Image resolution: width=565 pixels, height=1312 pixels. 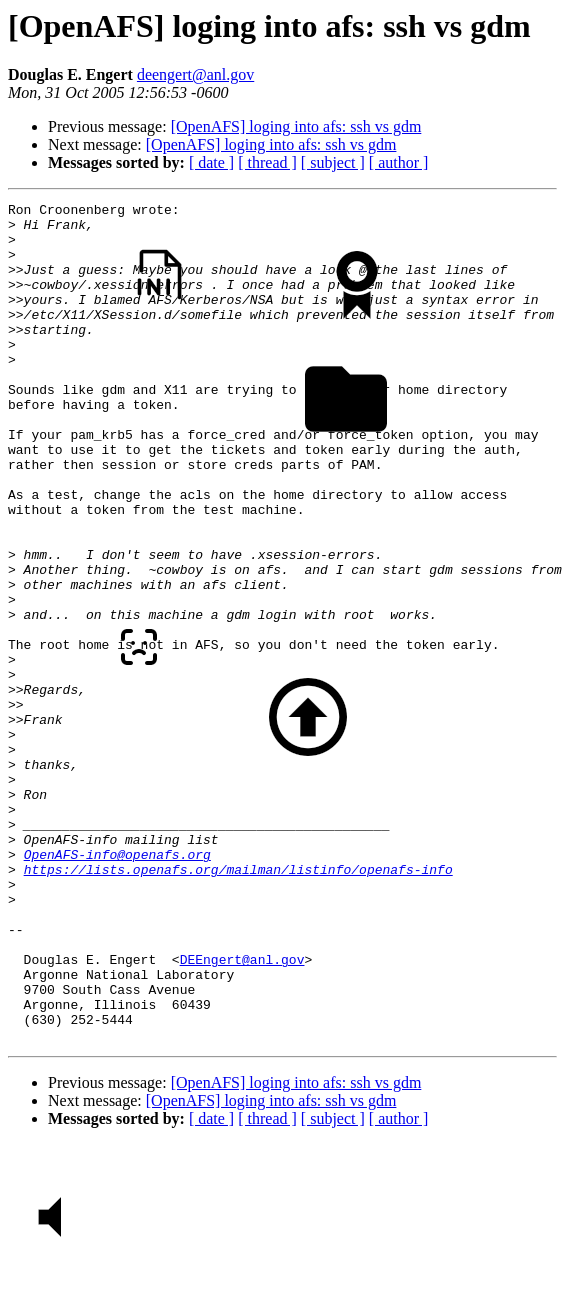 I want to click on view achievements or awards, so click(x=357, y=285).